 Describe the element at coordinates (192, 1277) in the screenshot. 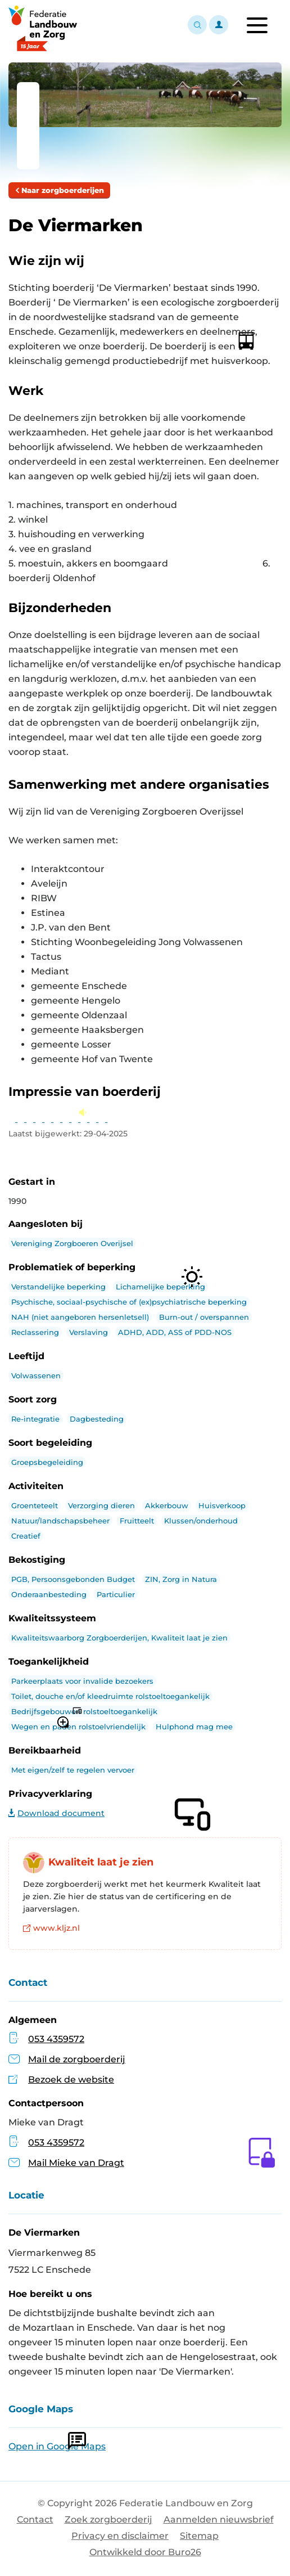

I see `toggle light mode or bright theme` at that location.